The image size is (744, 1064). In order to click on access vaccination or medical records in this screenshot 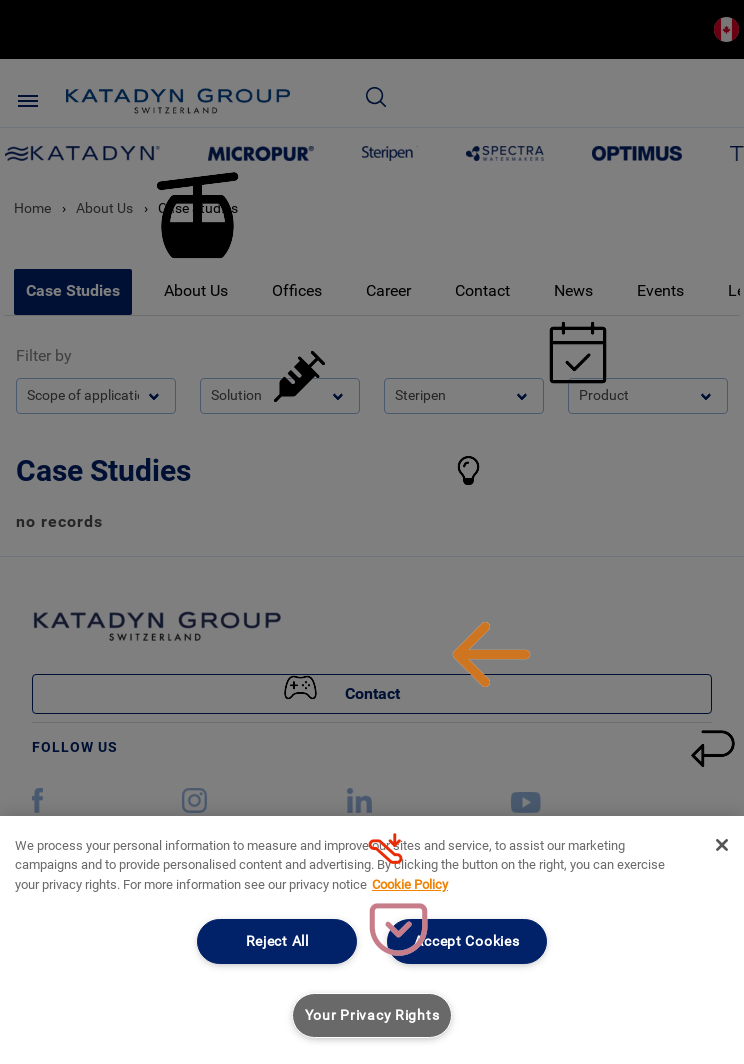, I will do `click(299, 376)`.